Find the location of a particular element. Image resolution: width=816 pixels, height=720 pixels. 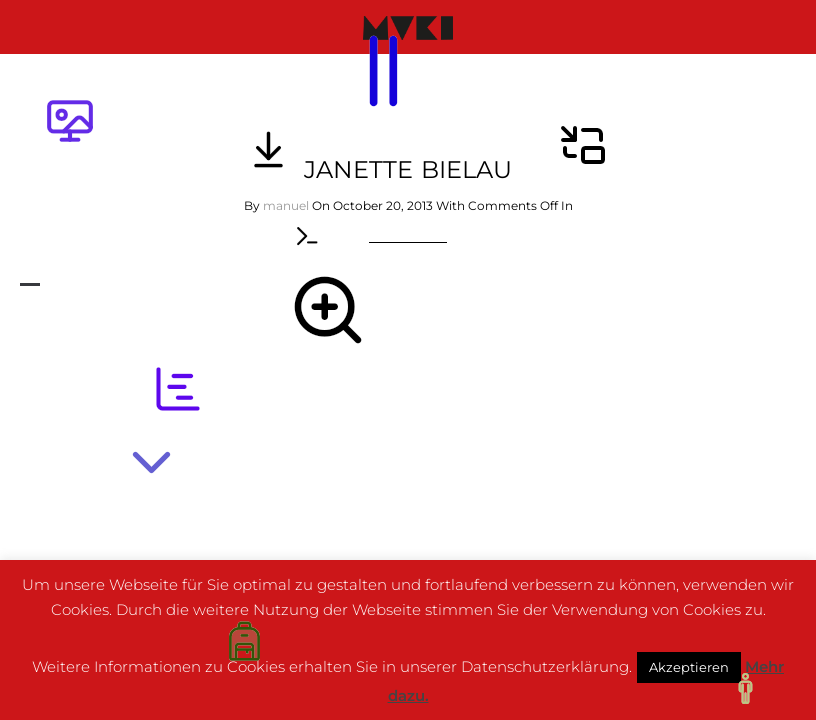

access your saved items or inventory is located at coordinates (244, 642).